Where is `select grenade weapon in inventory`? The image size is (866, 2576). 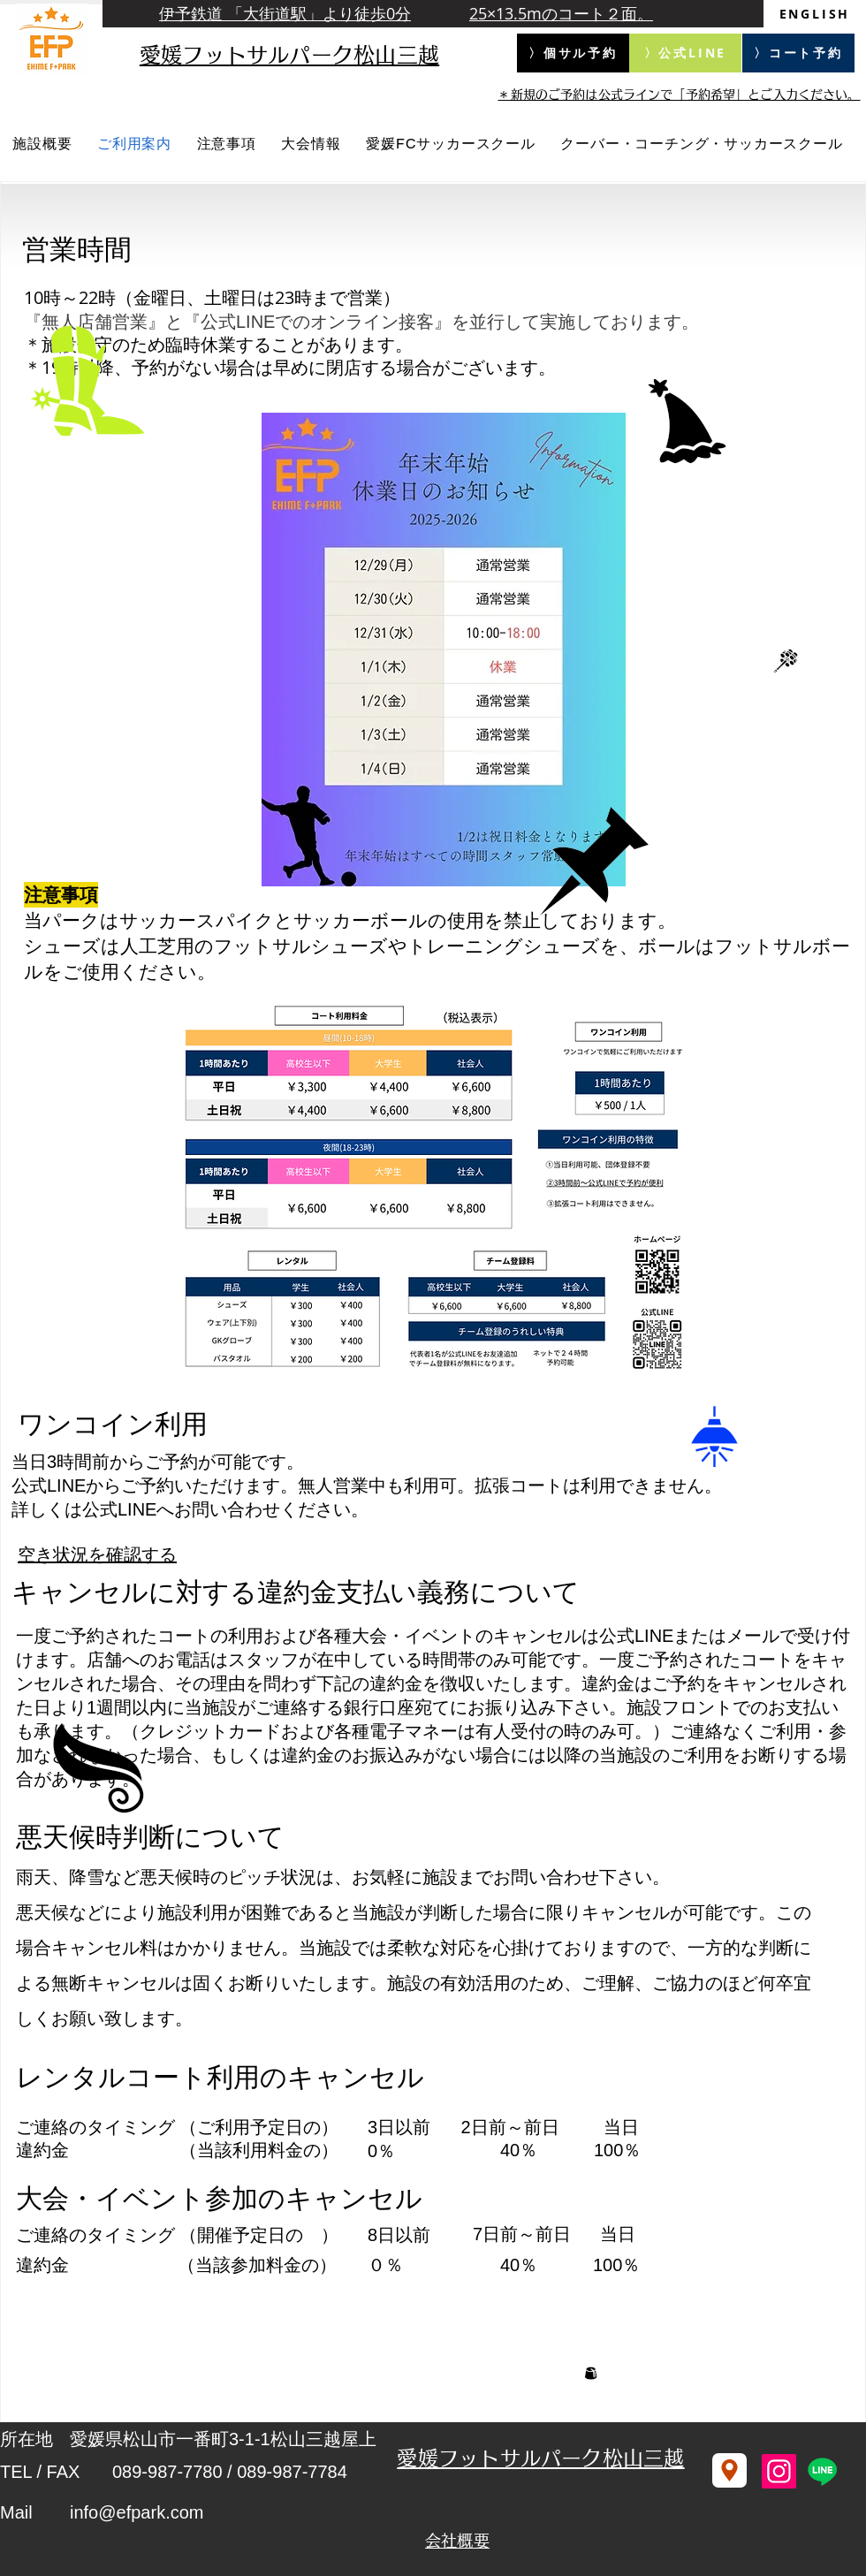
select grenade weapon in inventory is located at coordinates (786, 661).